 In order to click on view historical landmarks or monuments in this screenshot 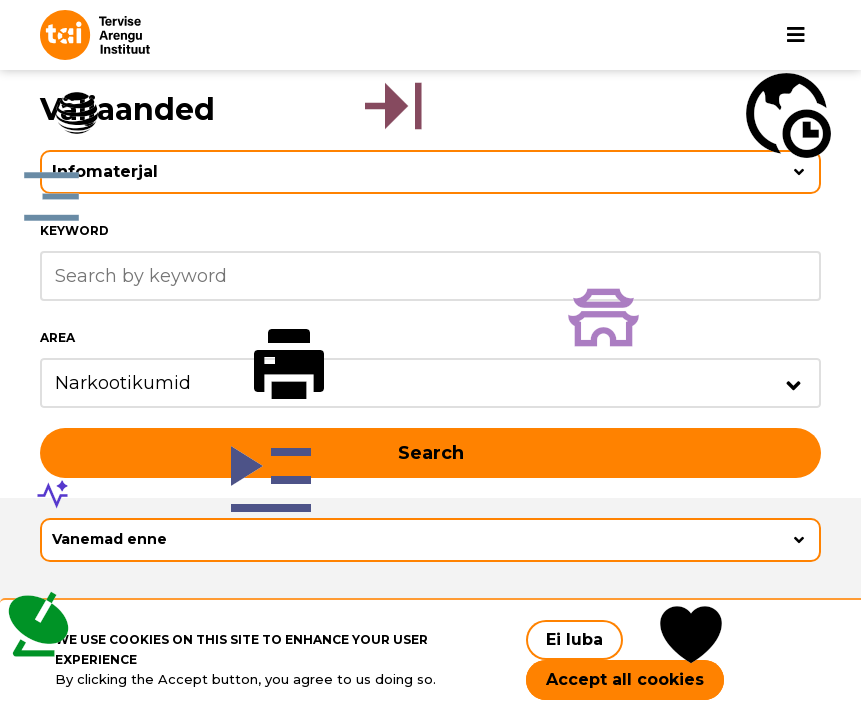, I will do `click(603, 317)`.